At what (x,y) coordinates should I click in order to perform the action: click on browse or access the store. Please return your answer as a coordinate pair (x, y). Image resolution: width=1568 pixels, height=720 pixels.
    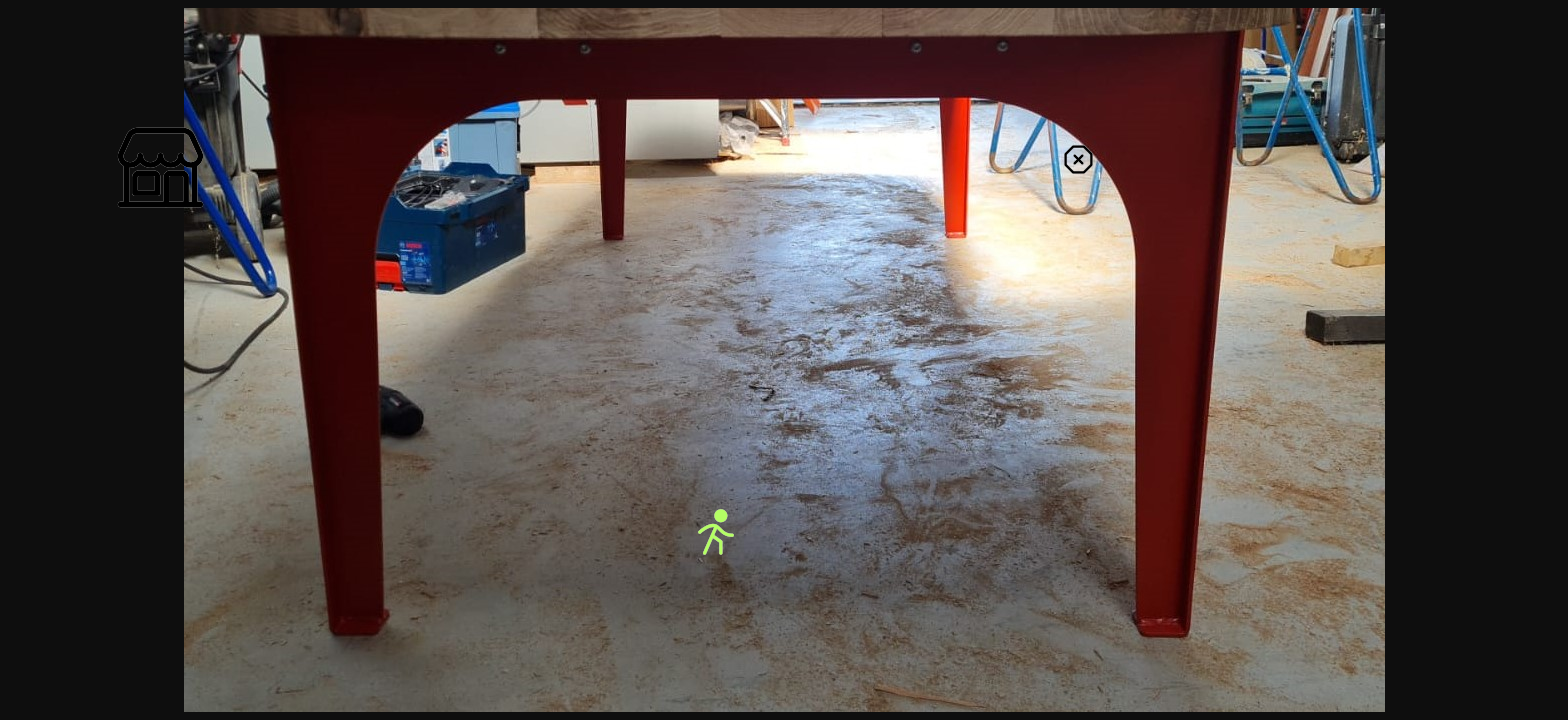
    Looking at the image, I should click on (160, 167).